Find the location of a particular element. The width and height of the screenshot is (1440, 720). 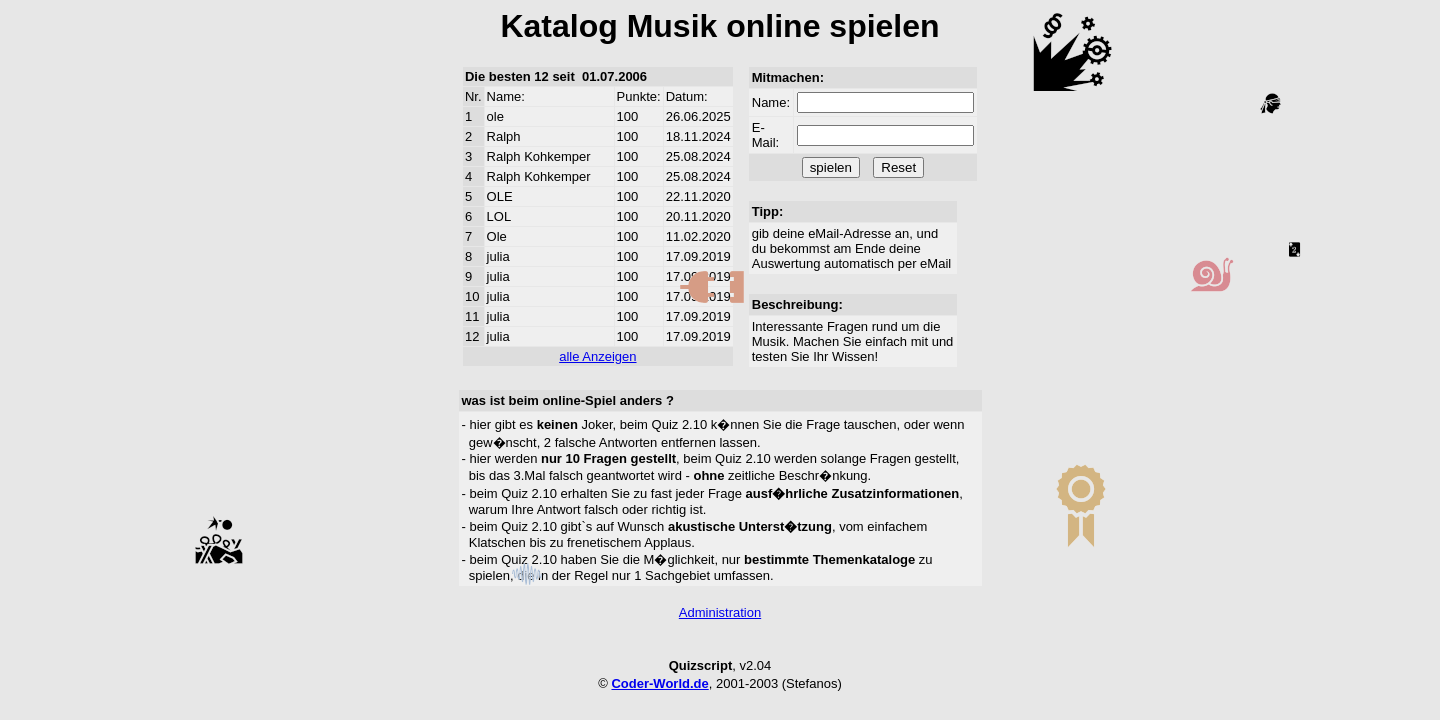

toggle hidden or spoiler content is located at coordinates (1270, 103).